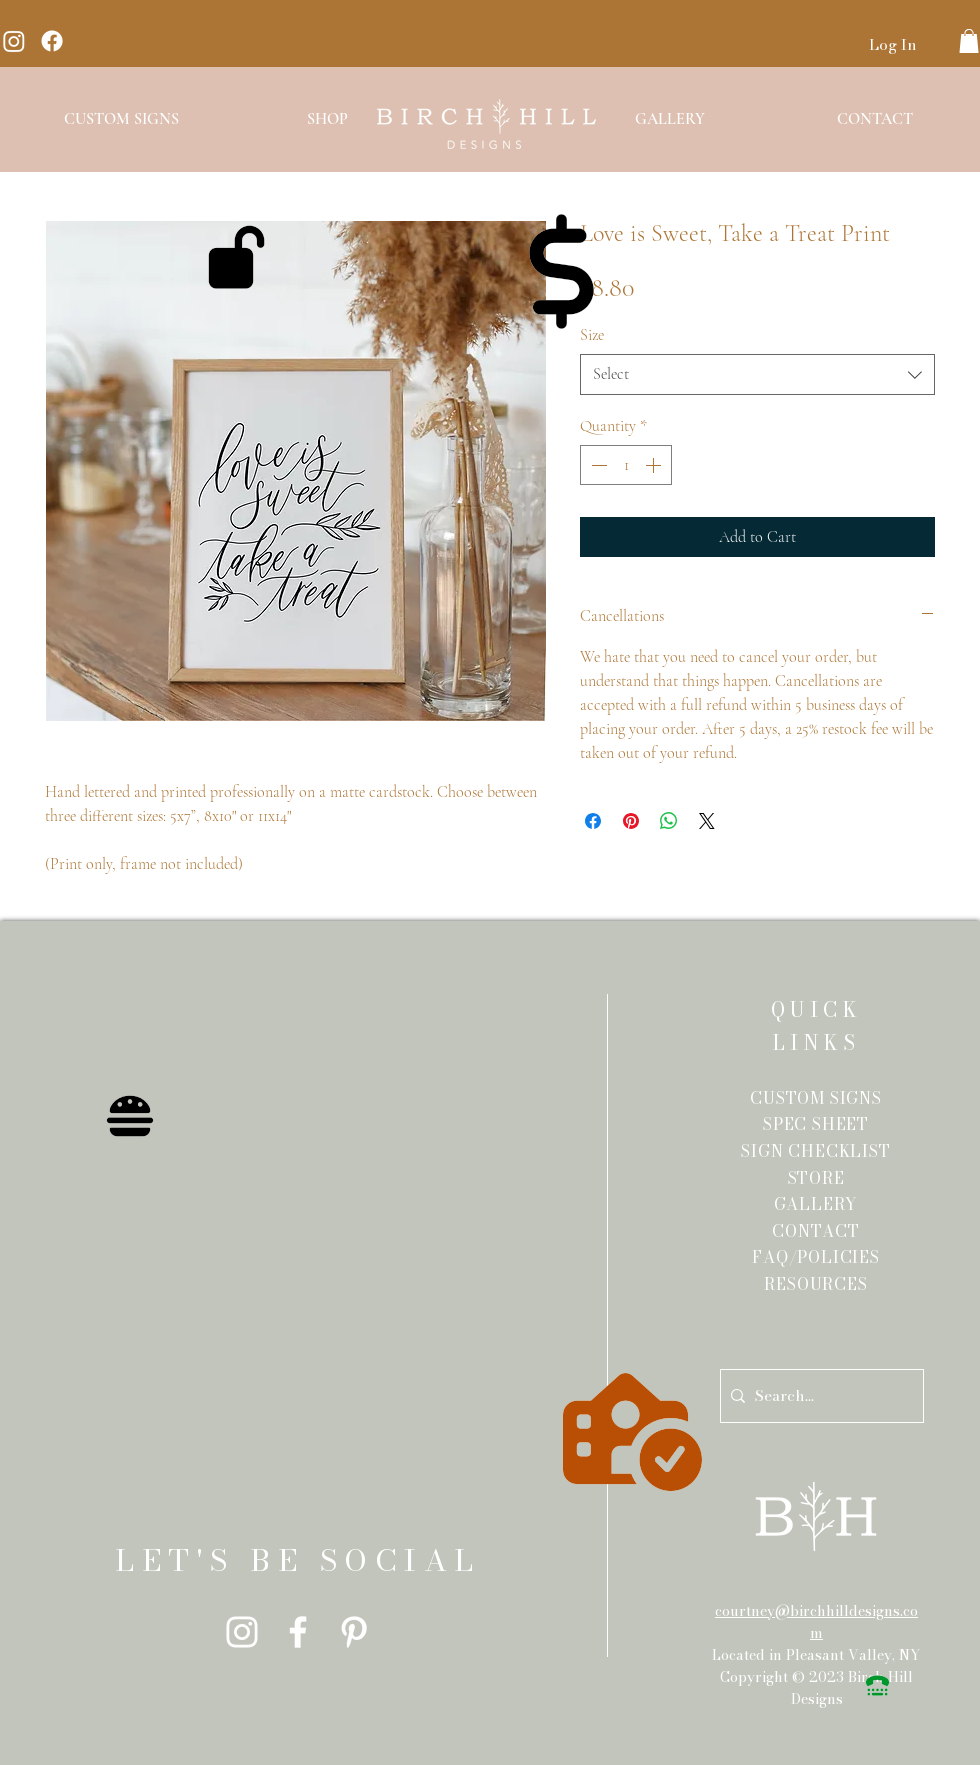 This screenshot has width=980, height=1765. I want to click on school verification complete, so click(632, 1428).